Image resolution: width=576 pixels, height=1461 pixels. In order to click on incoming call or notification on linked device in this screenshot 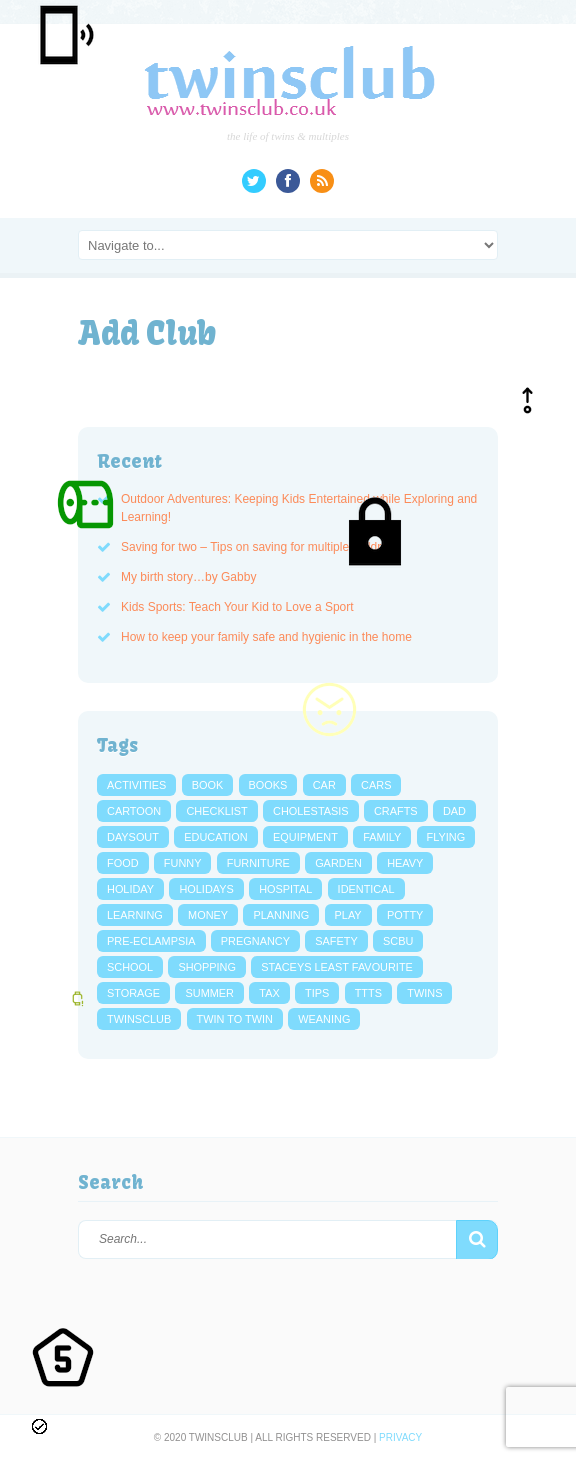, I will do `click(67, 35)`.